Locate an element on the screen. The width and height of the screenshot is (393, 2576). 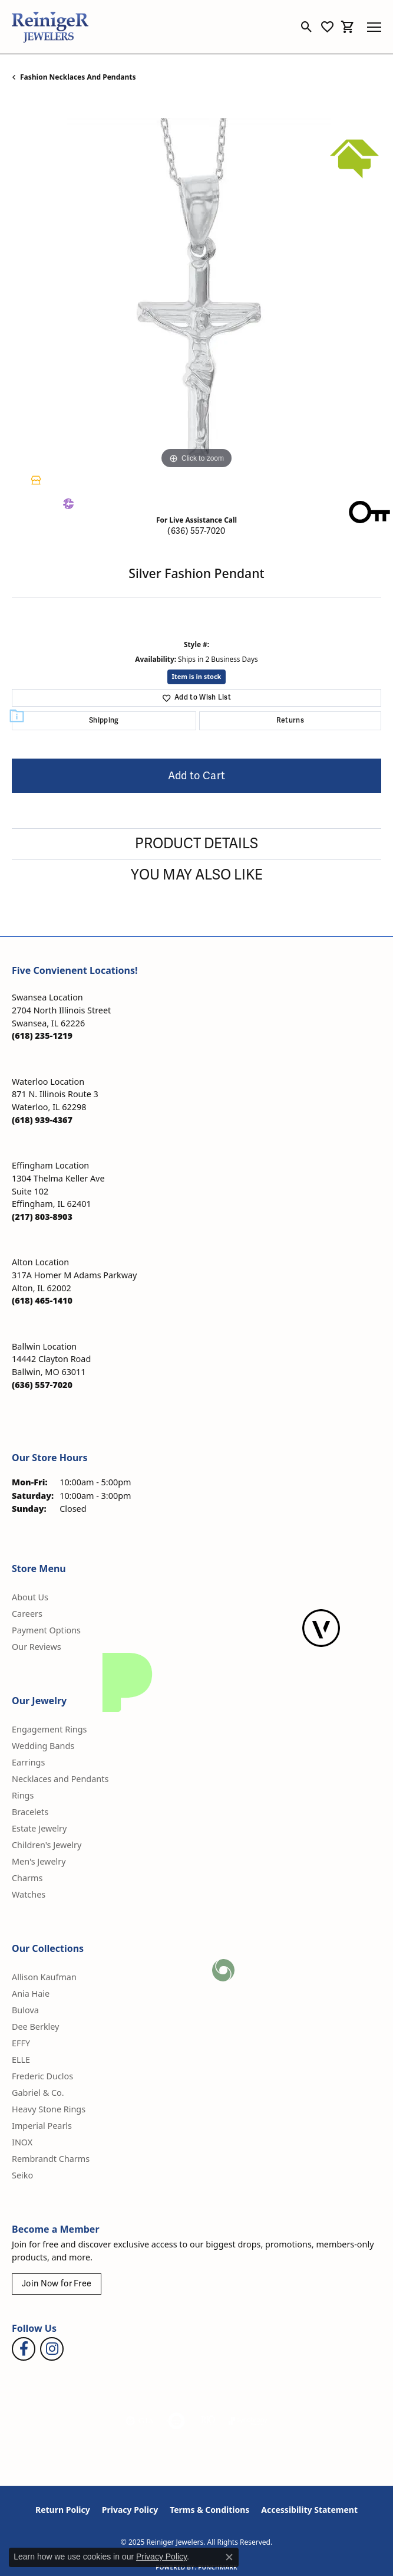
open the HomeAdvisor app is located at coordinates (354, 159).